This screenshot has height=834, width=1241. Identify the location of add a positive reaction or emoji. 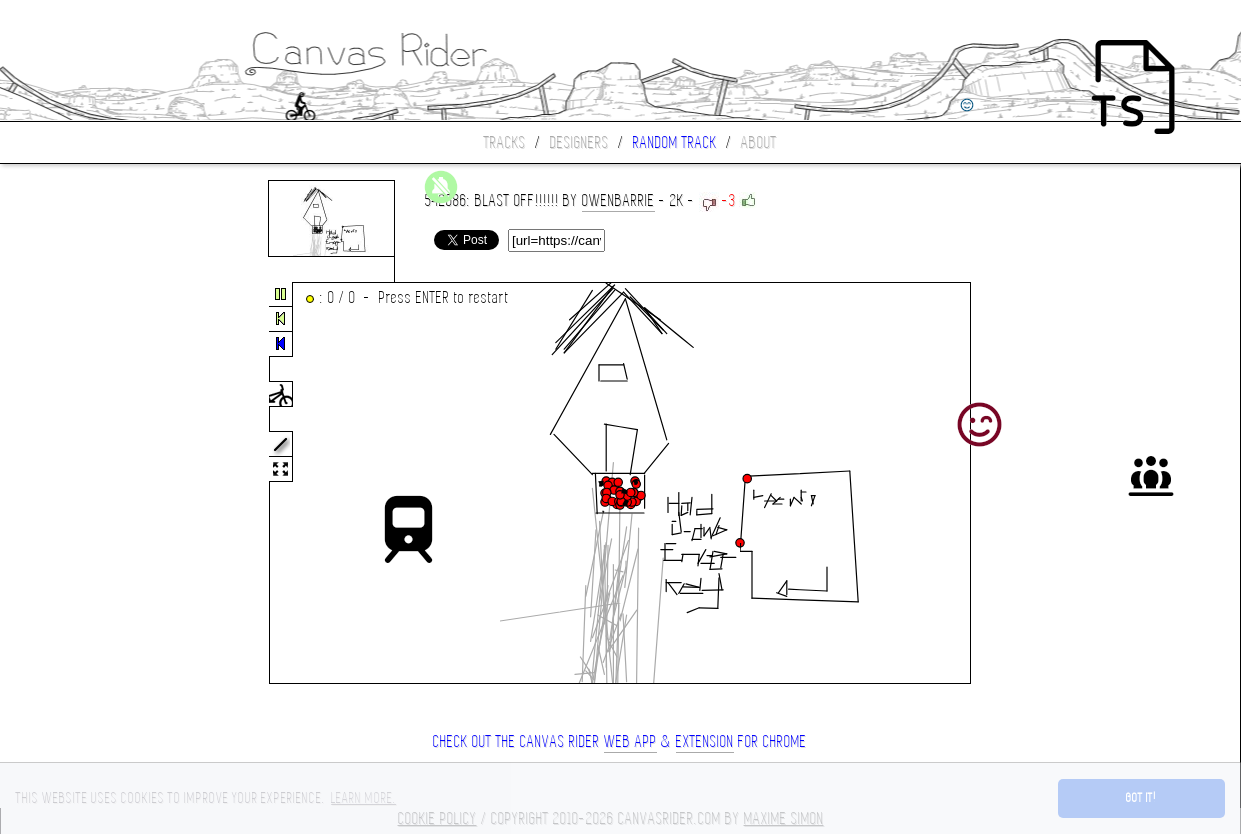
(967, 105).